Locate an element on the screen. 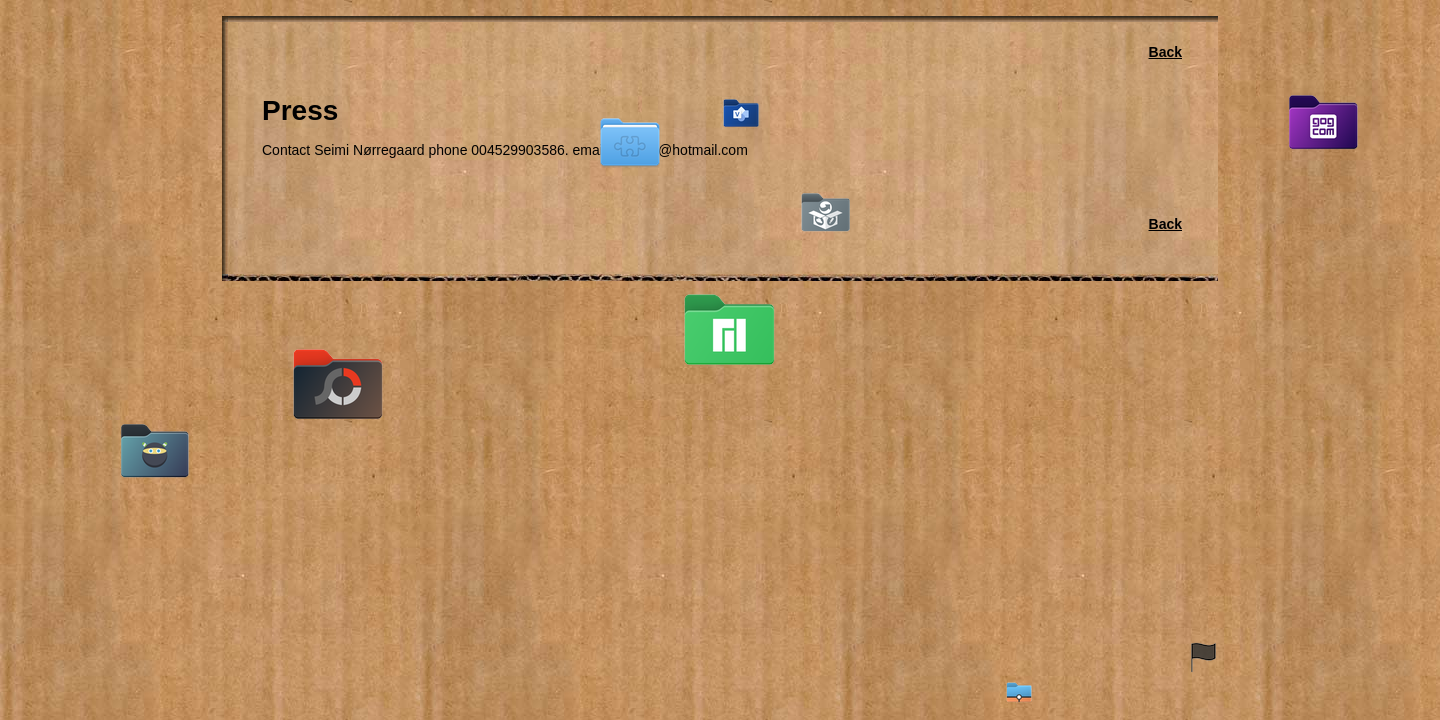  open portableapps folder is located at coordinates (825, 213).